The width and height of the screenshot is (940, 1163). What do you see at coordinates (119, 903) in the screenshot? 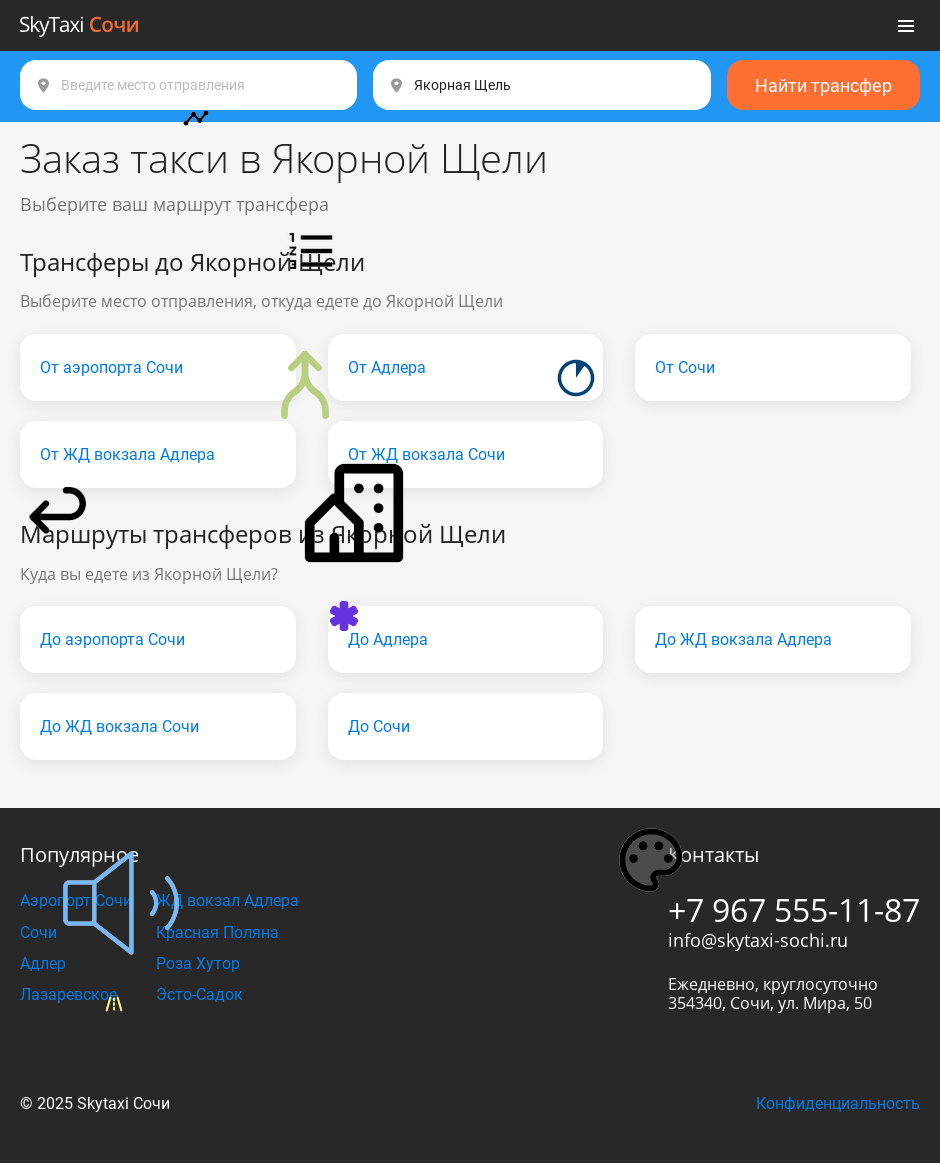
I see `increase or adjust volume level` at bounding box center [119, 903].